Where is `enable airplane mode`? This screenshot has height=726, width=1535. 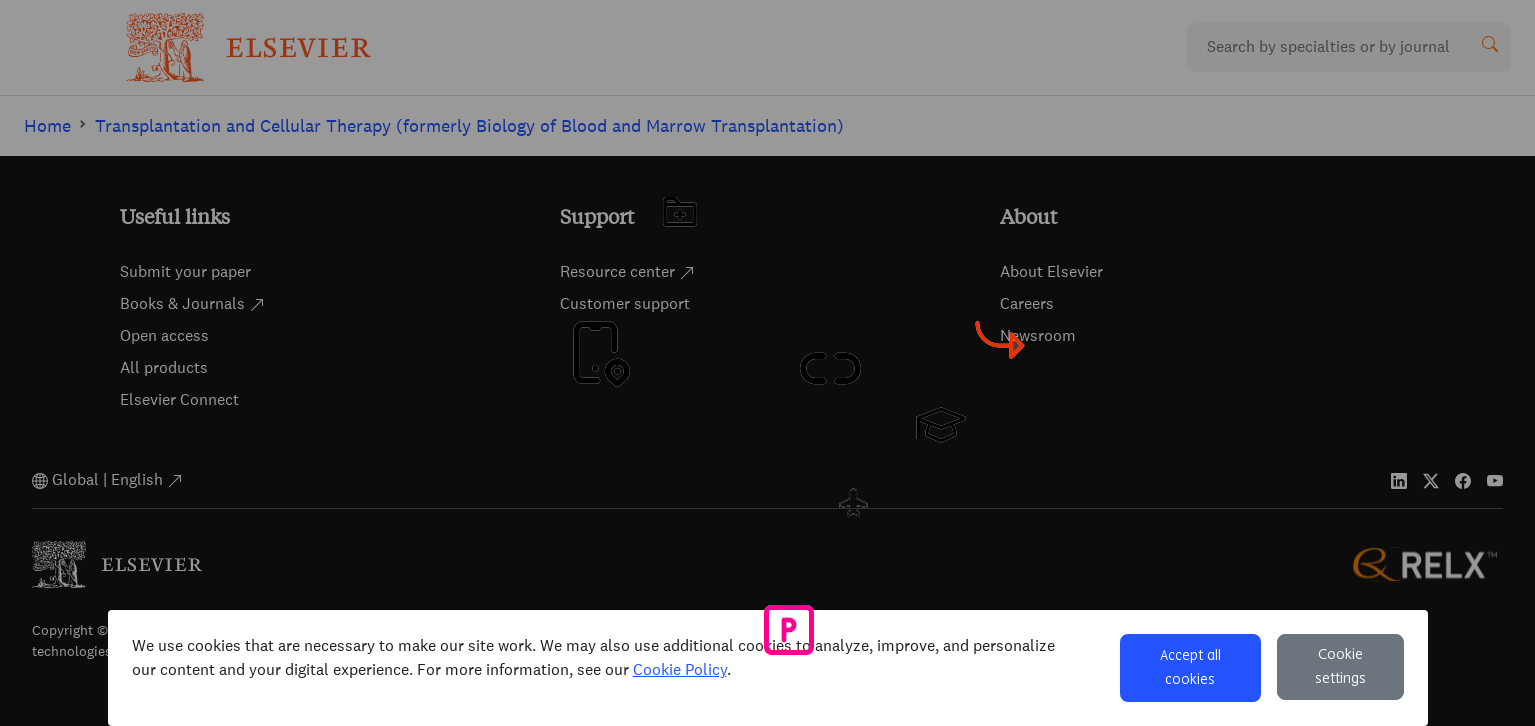
enable airplane mode is located at coordinates (853, 502).